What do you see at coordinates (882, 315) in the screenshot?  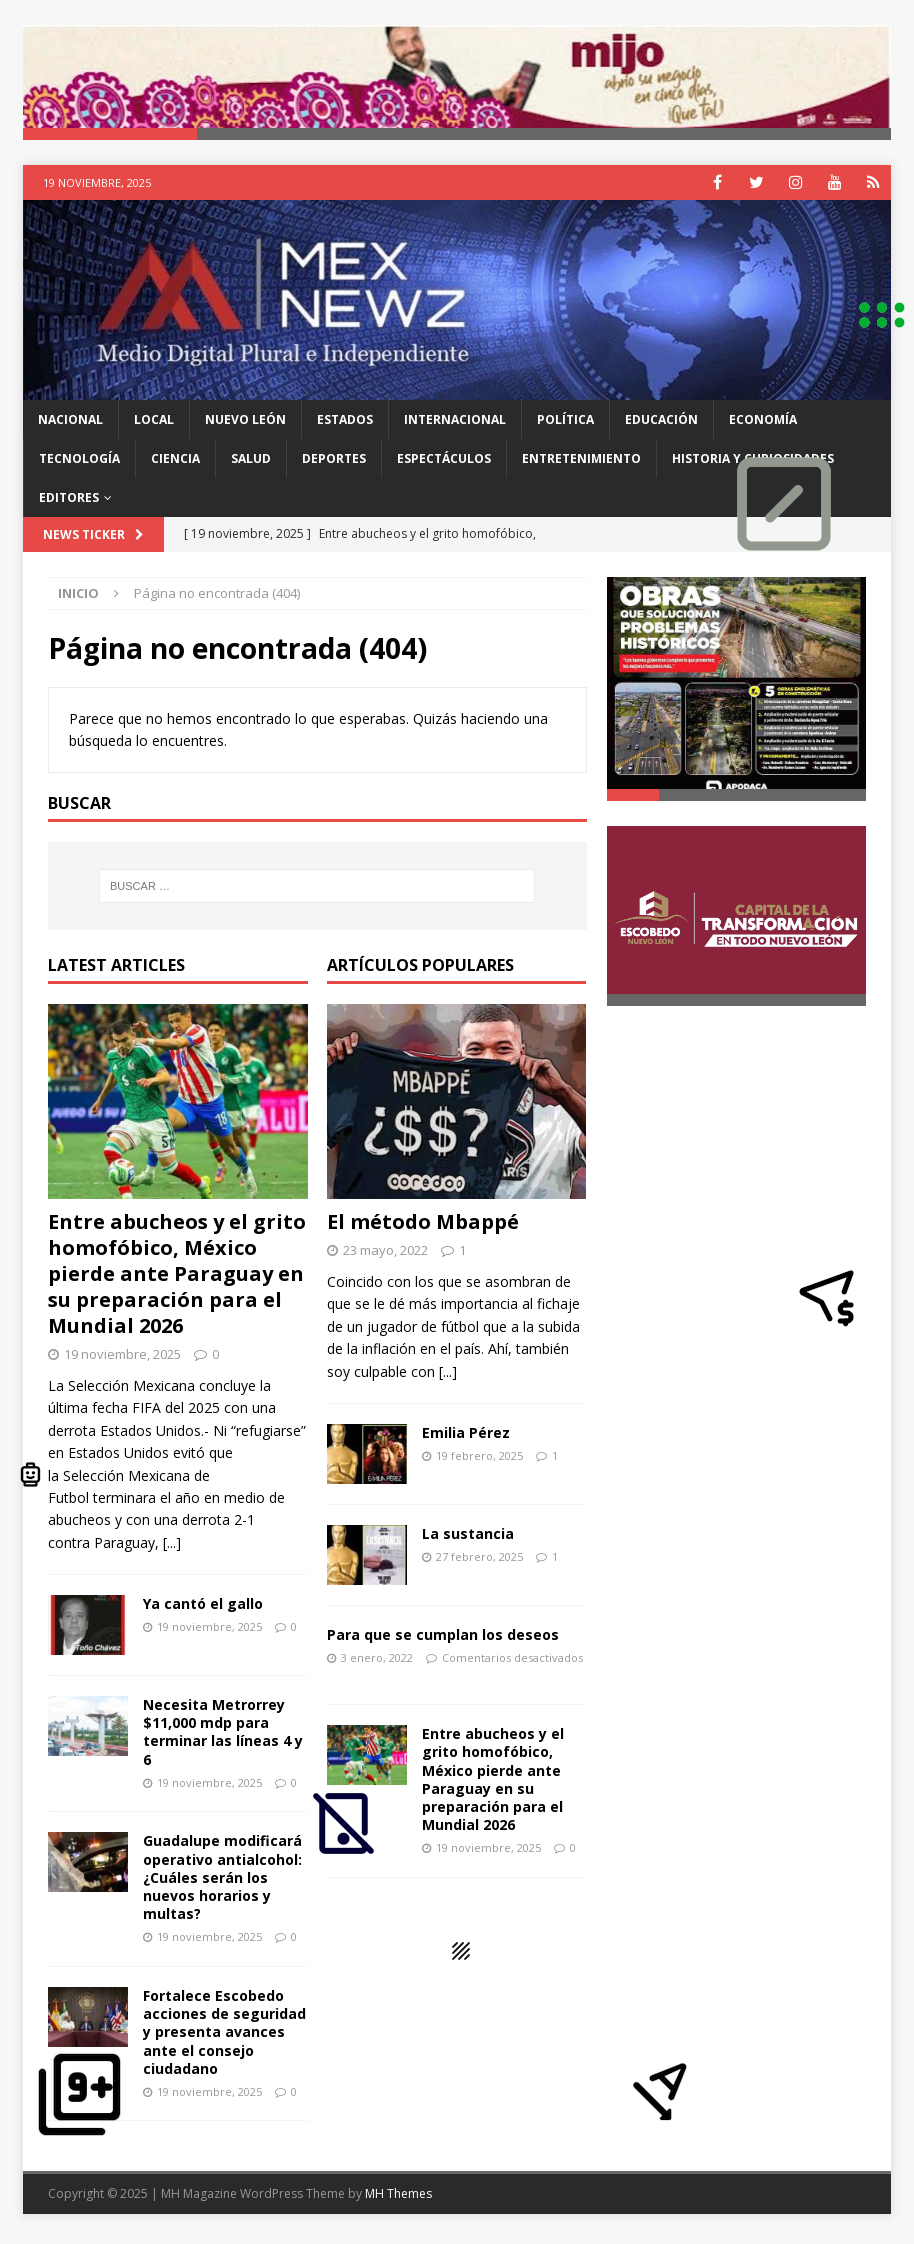 I see `drag to reorder or rearrange items` at bounding box center [882, 315].